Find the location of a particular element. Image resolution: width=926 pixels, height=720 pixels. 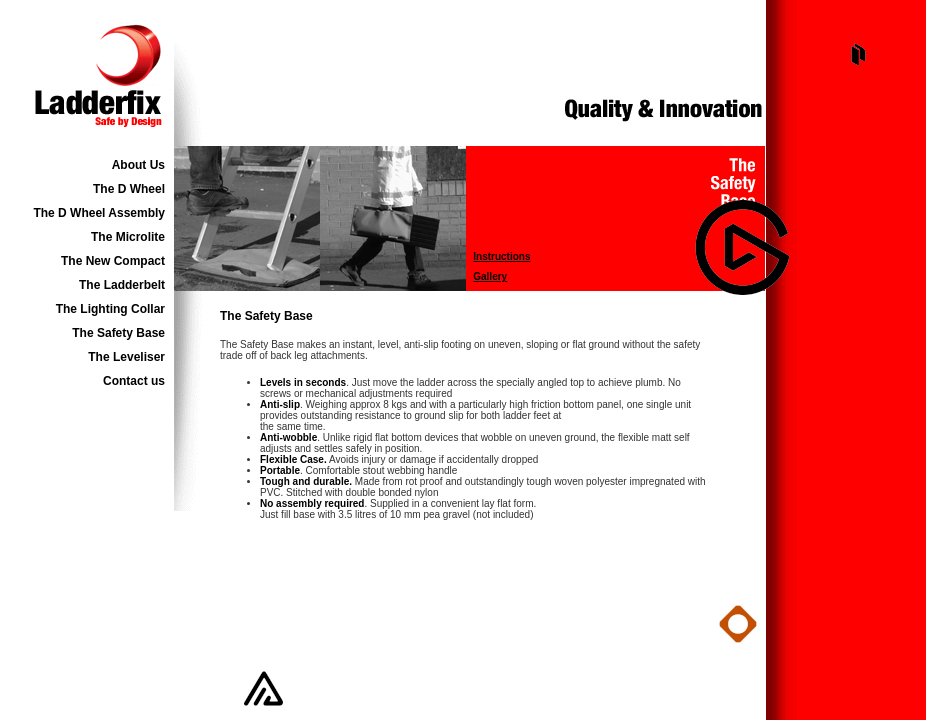

HashiCorp Packer application is located at coordinates (858, 54).